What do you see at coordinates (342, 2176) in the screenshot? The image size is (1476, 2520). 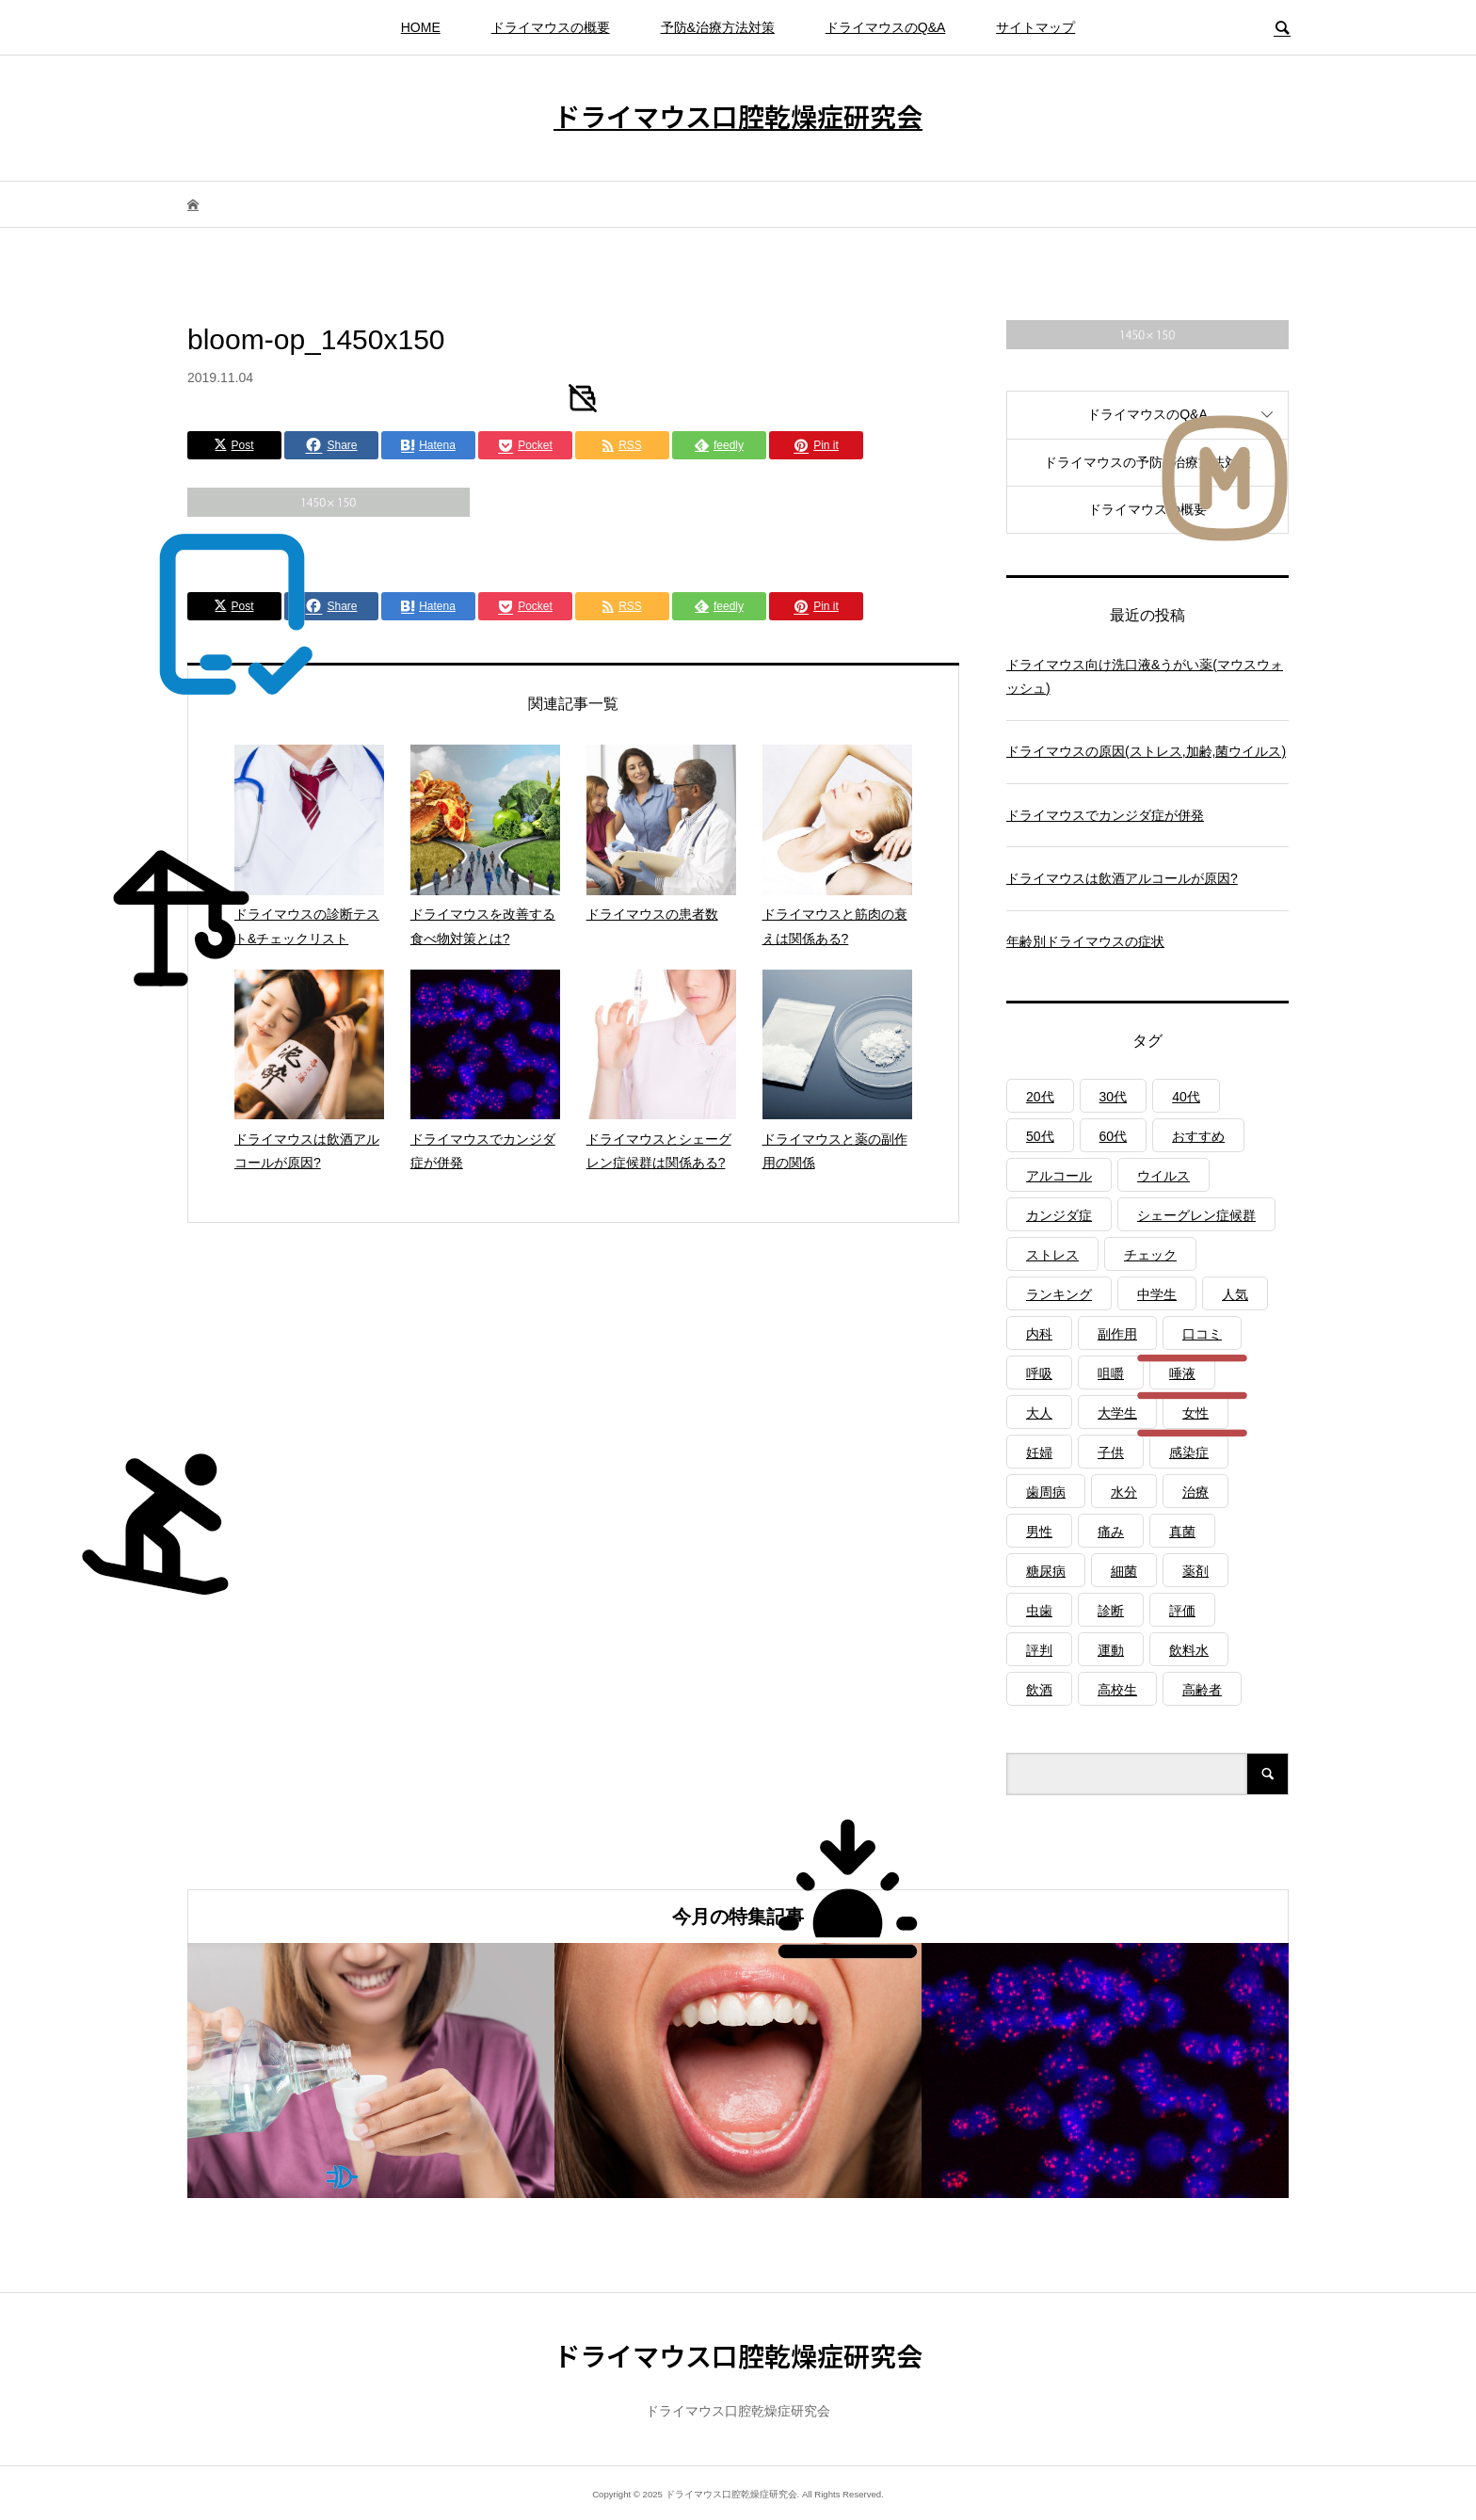 I see `XOR logic gate symbol for circuit diagrams` at bounding box center [342, 2176].